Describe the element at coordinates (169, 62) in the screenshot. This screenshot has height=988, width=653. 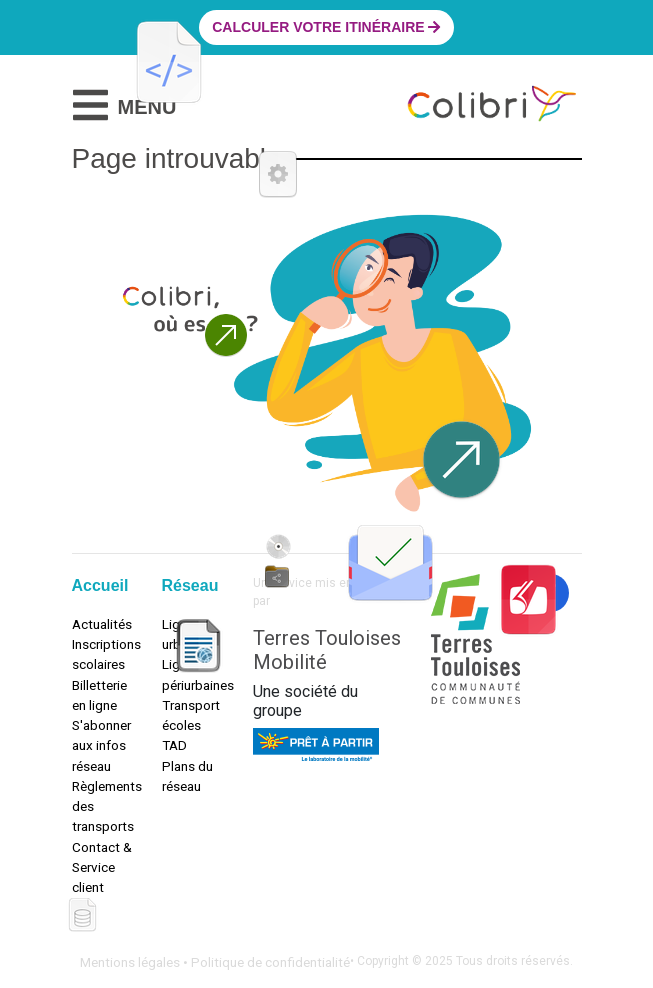
I see `an HTML or web document file` at that location.